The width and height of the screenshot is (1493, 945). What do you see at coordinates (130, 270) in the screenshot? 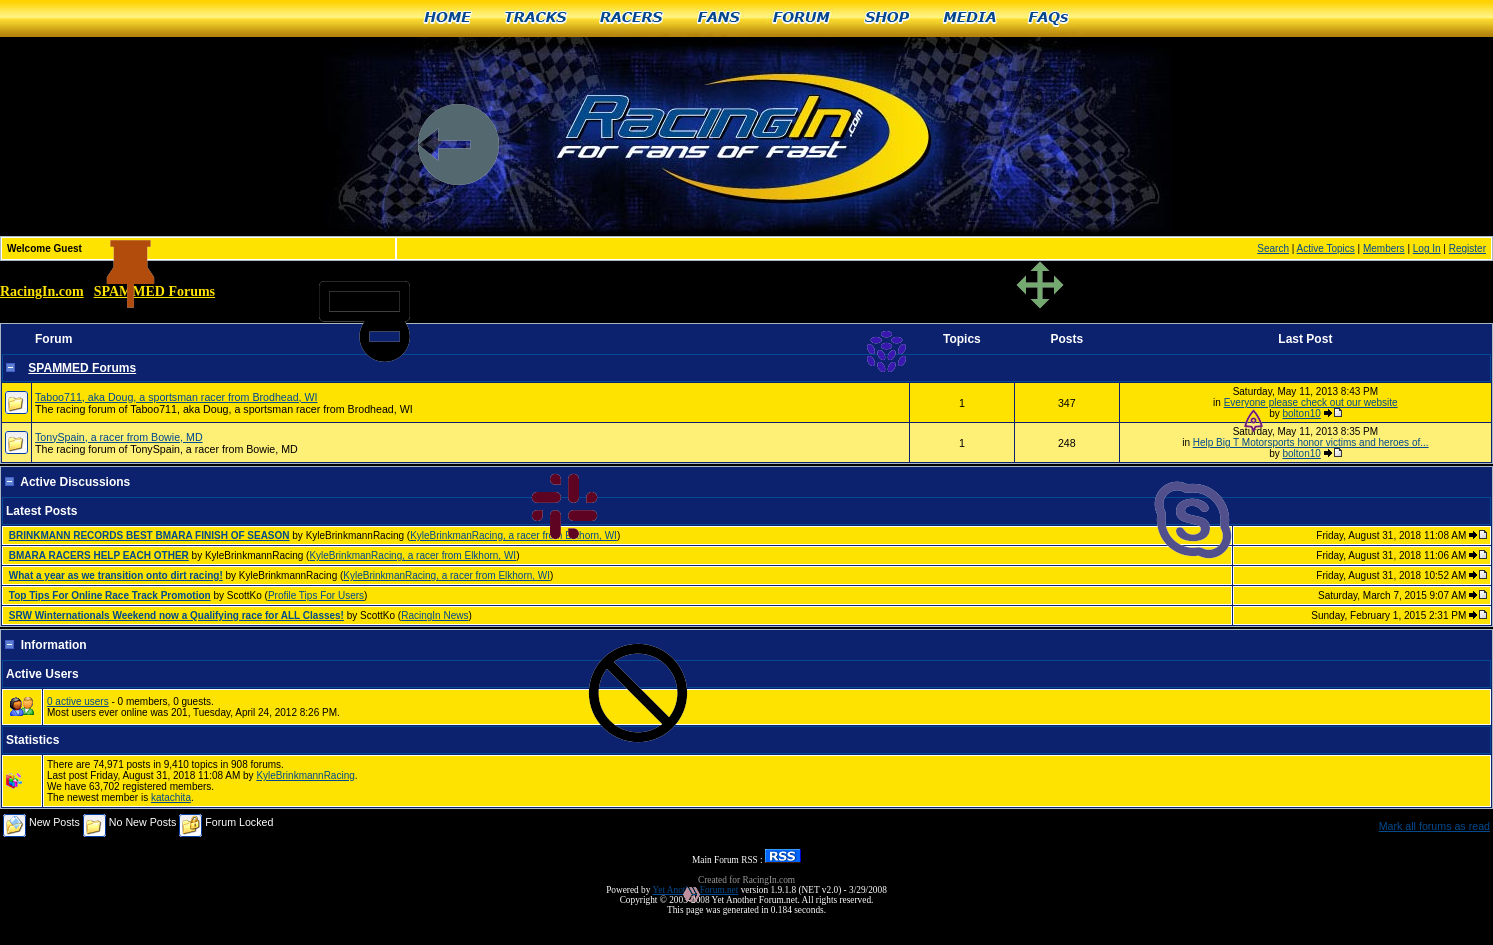
I see `pin an item to keep it visible` at bounding box center [130, 270].